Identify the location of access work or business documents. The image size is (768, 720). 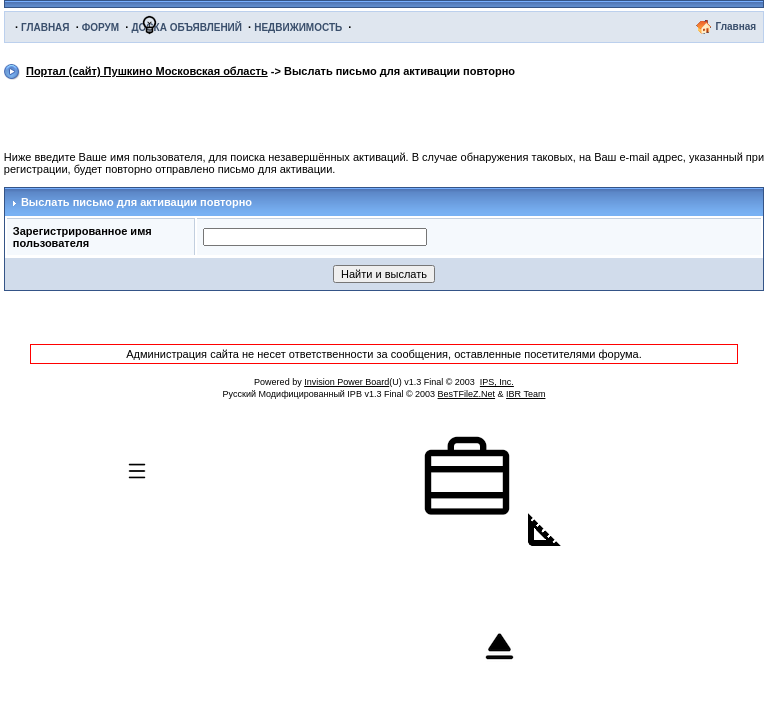
(467, 479).